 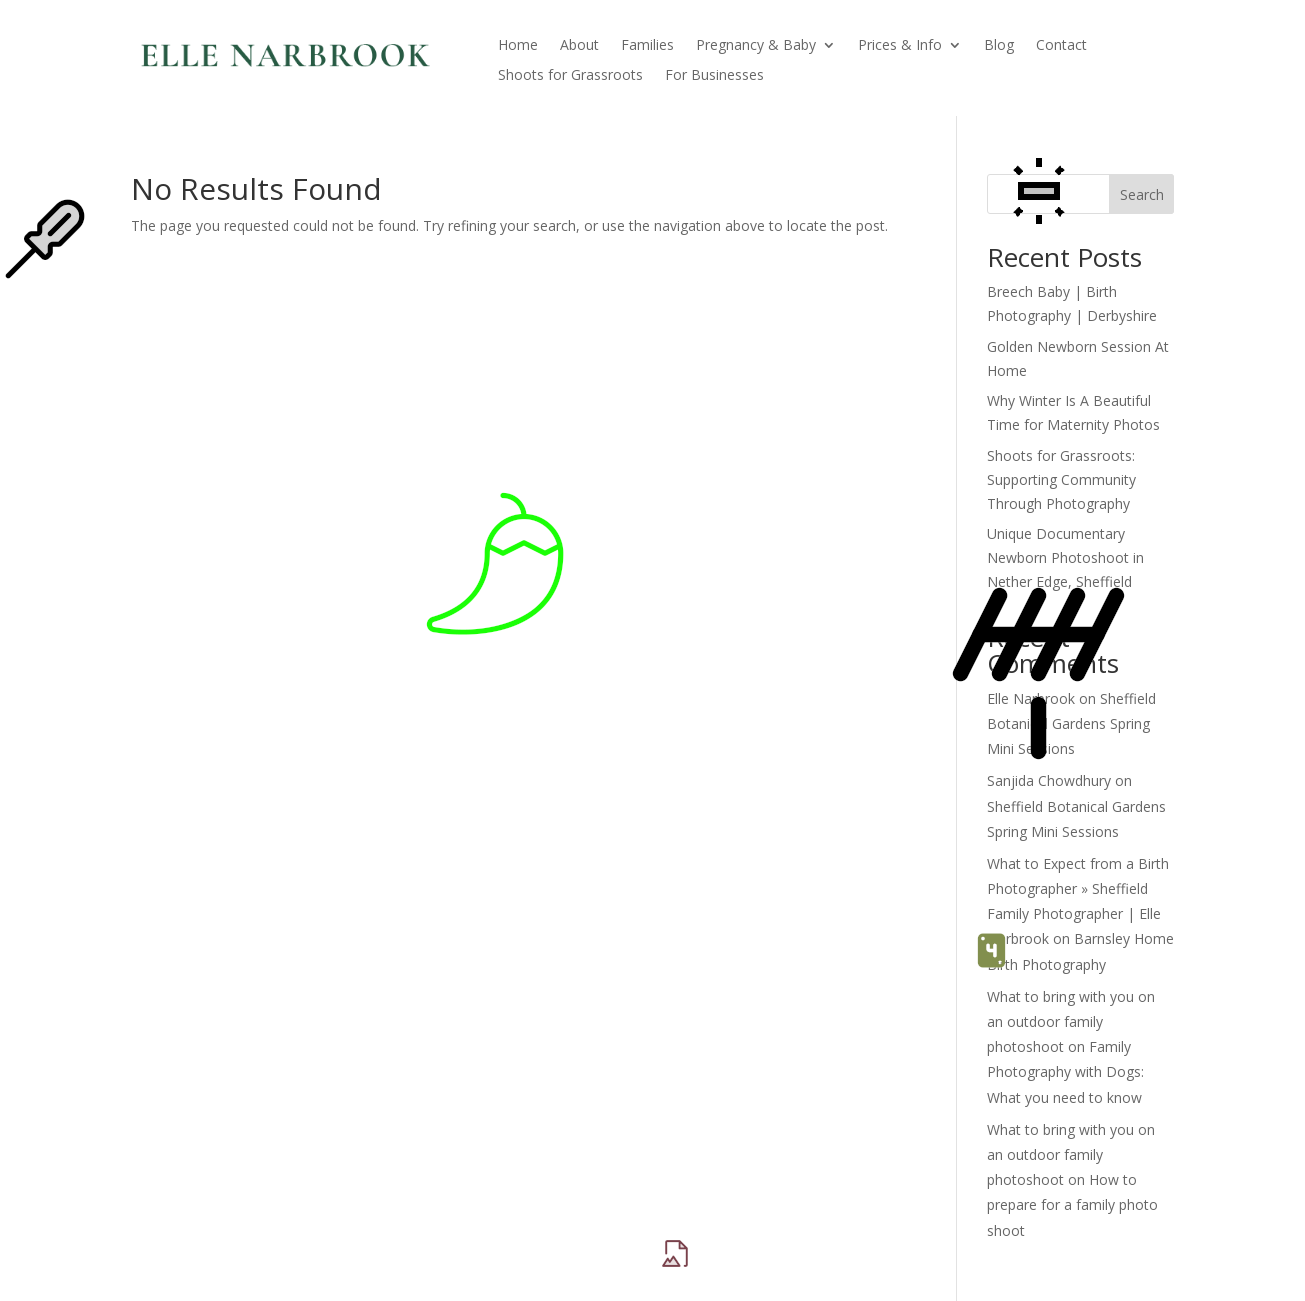 What do you see at coordinates (45, 239) in the screenshot?
I see `access settings or configuration options` at bounding box center [45, 239].